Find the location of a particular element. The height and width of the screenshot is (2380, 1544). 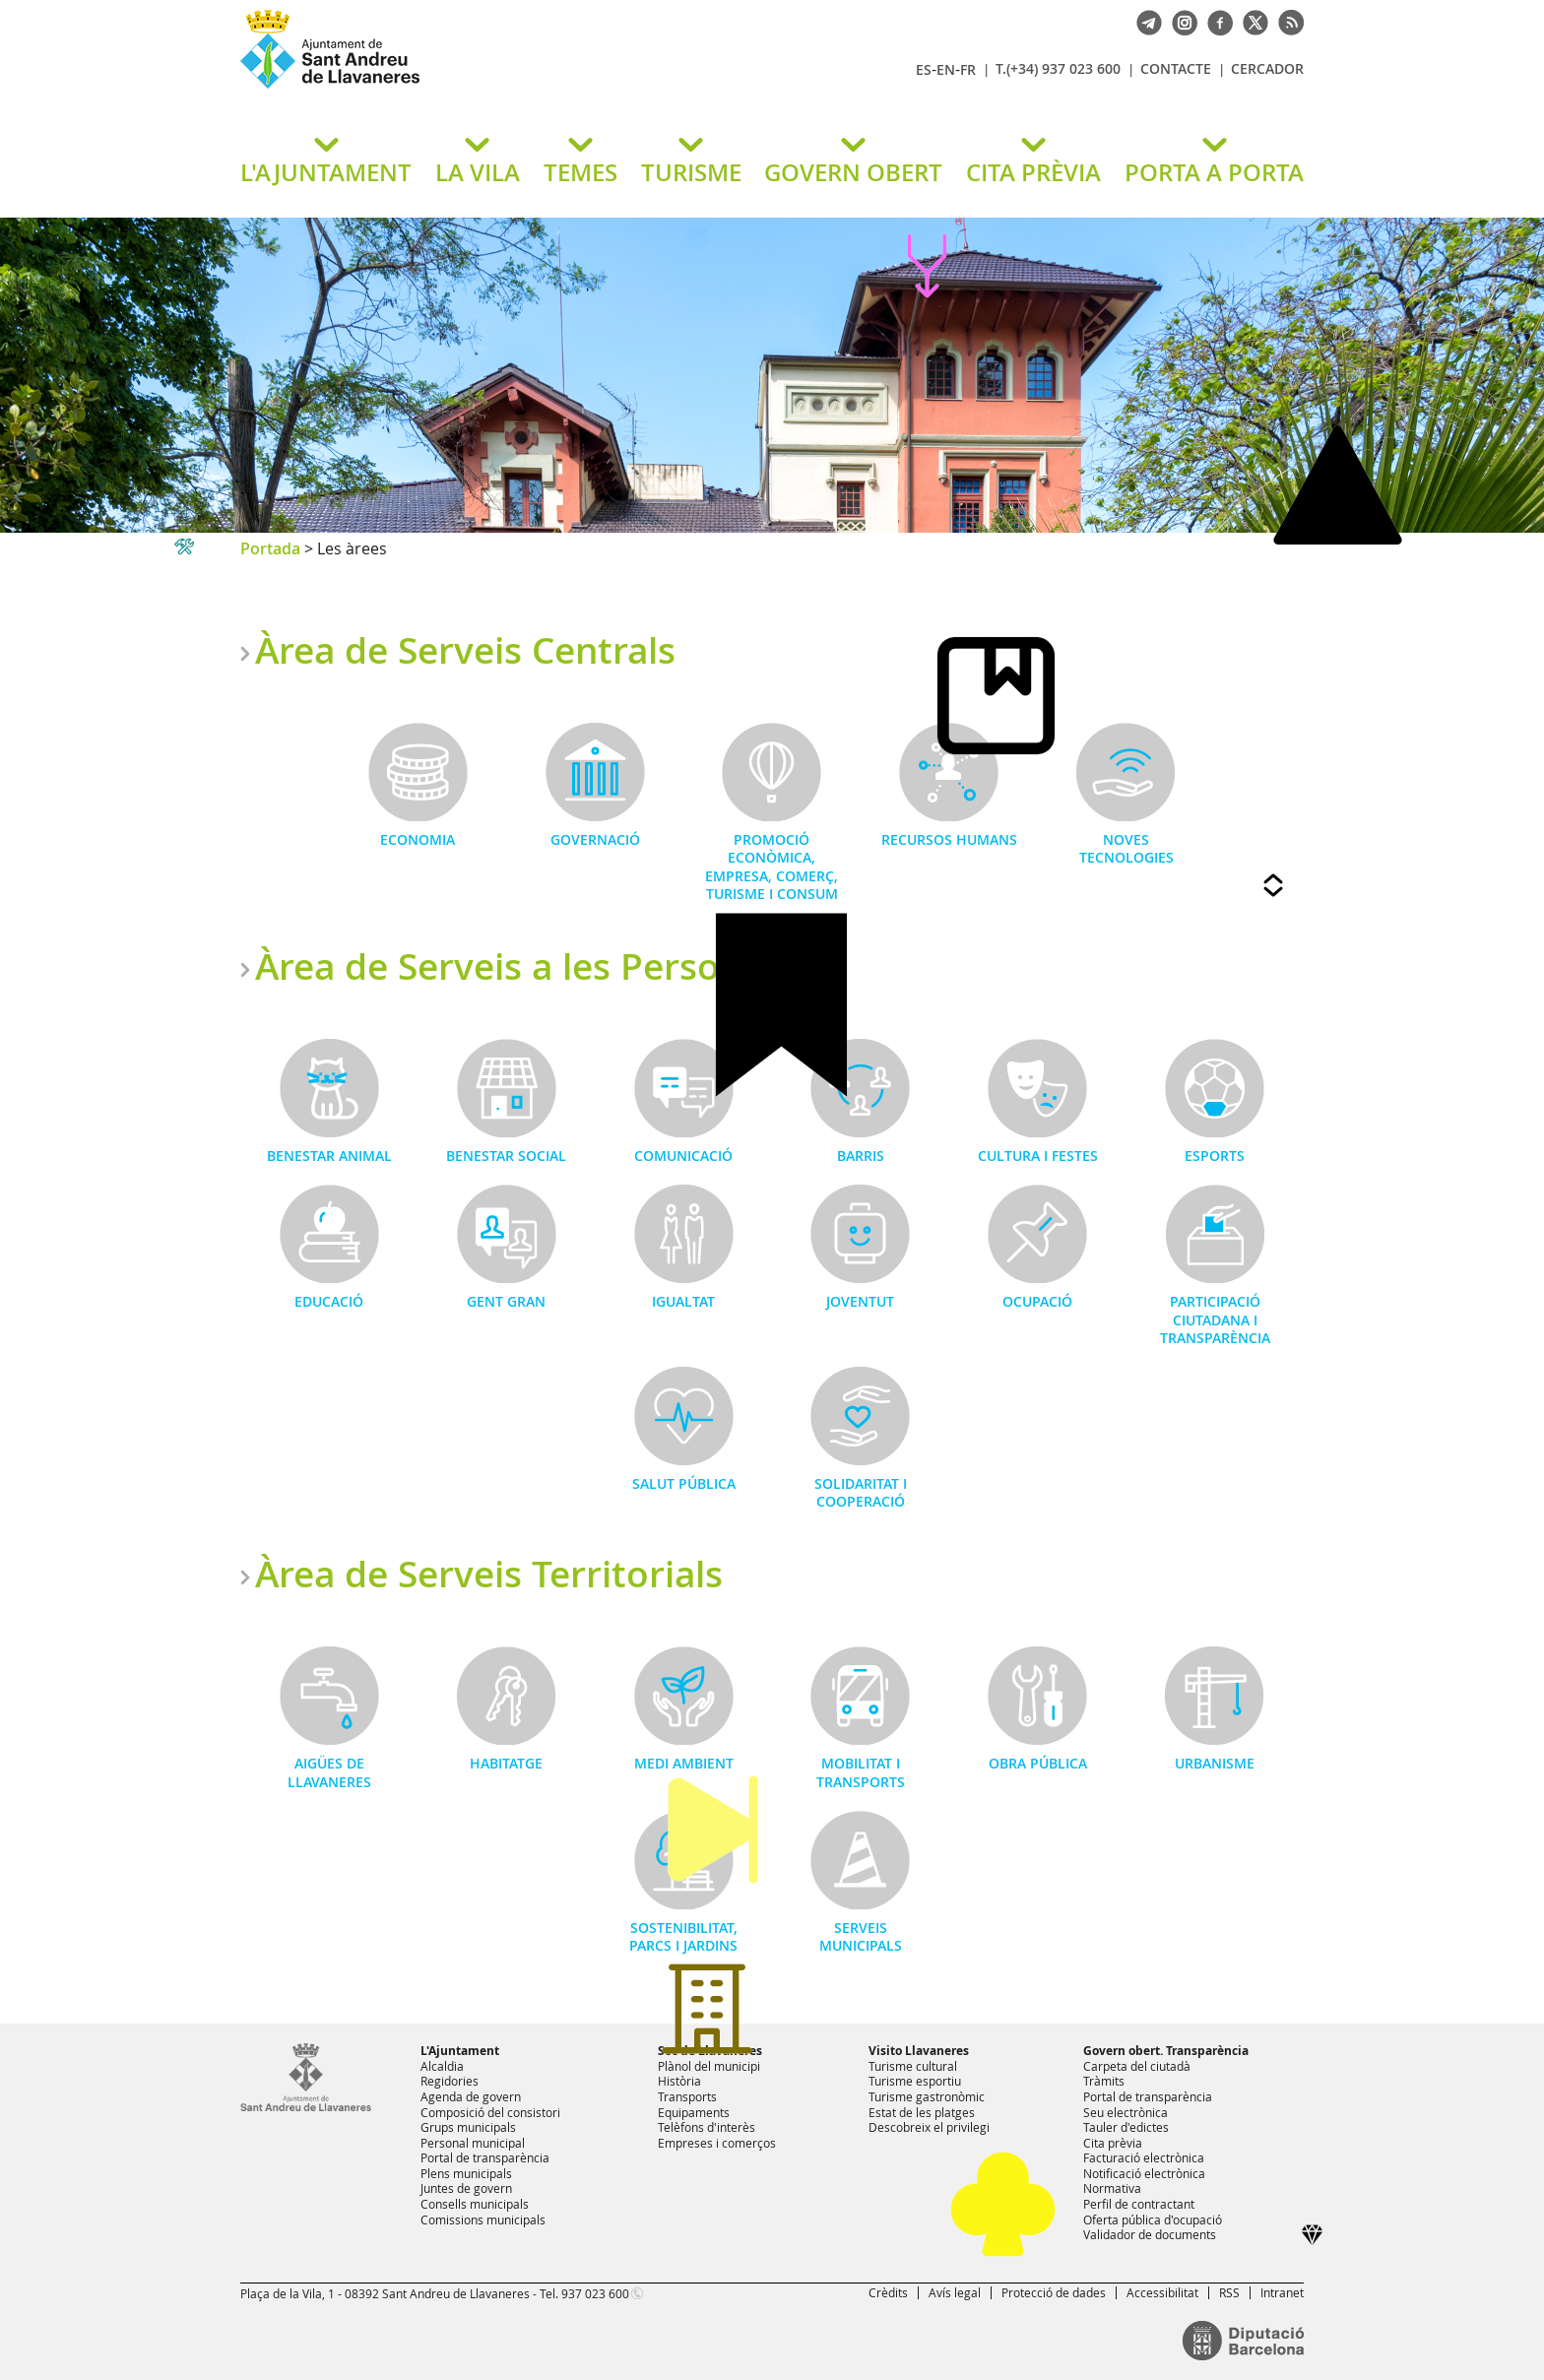

select clubs suit in a card game is located at coordinates (1002, 2204).